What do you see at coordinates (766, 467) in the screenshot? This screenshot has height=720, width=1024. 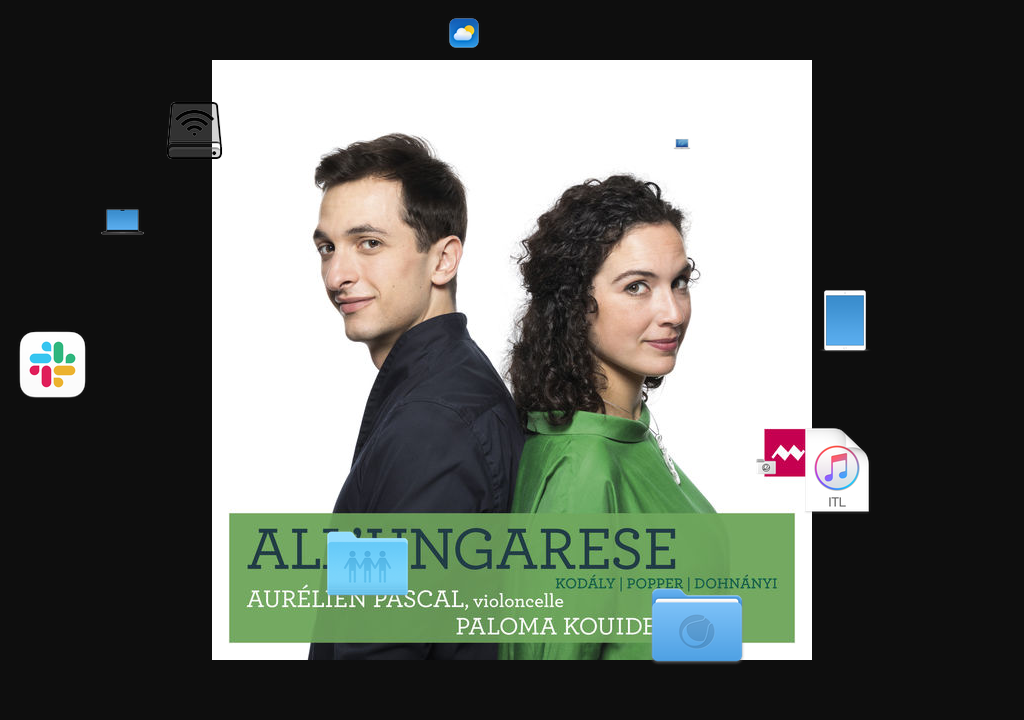 I see `open elementary OS system folder` at bounding box center [766, 467].